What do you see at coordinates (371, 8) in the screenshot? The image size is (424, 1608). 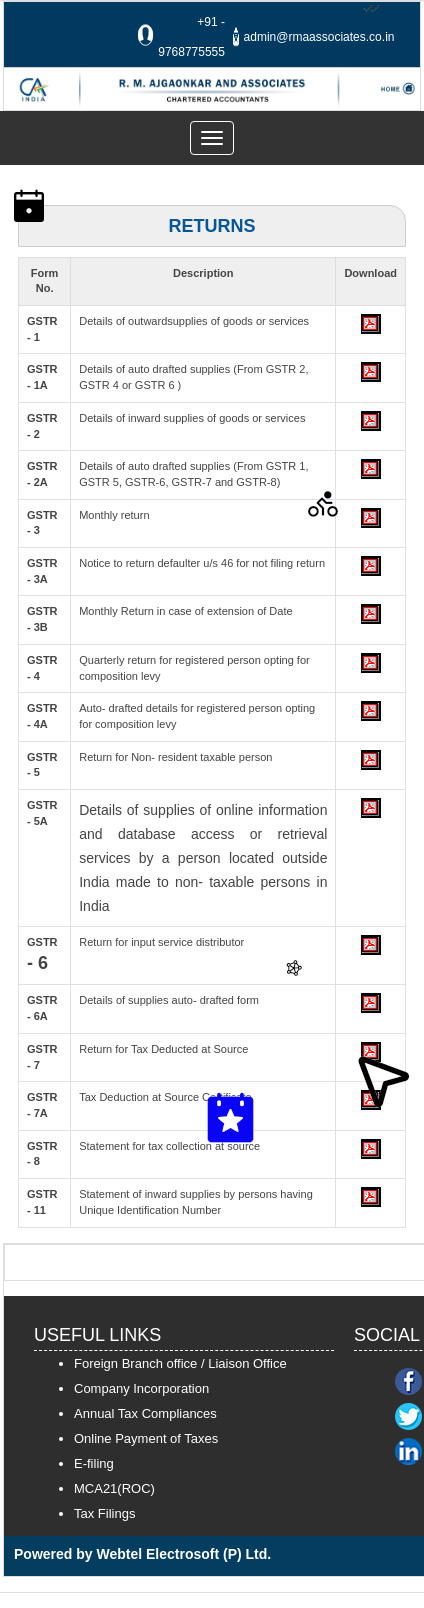 I see `indicates all items have been completed or verified` at bounding box center [371, 8].